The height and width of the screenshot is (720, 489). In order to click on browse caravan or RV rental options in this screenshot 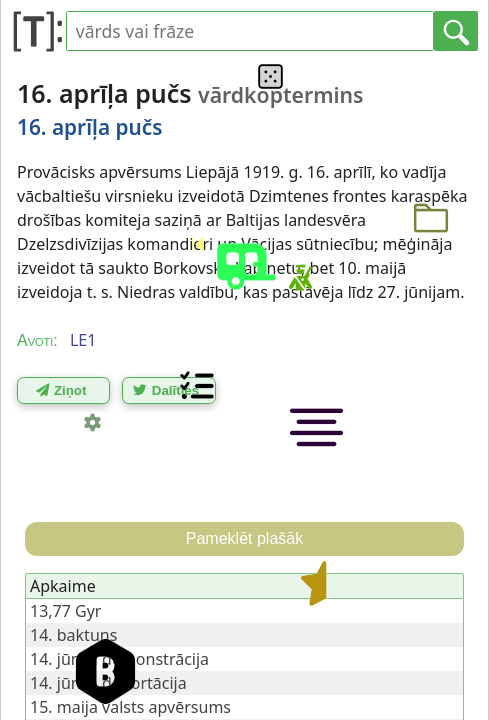, I will do `click(245, 265)`.